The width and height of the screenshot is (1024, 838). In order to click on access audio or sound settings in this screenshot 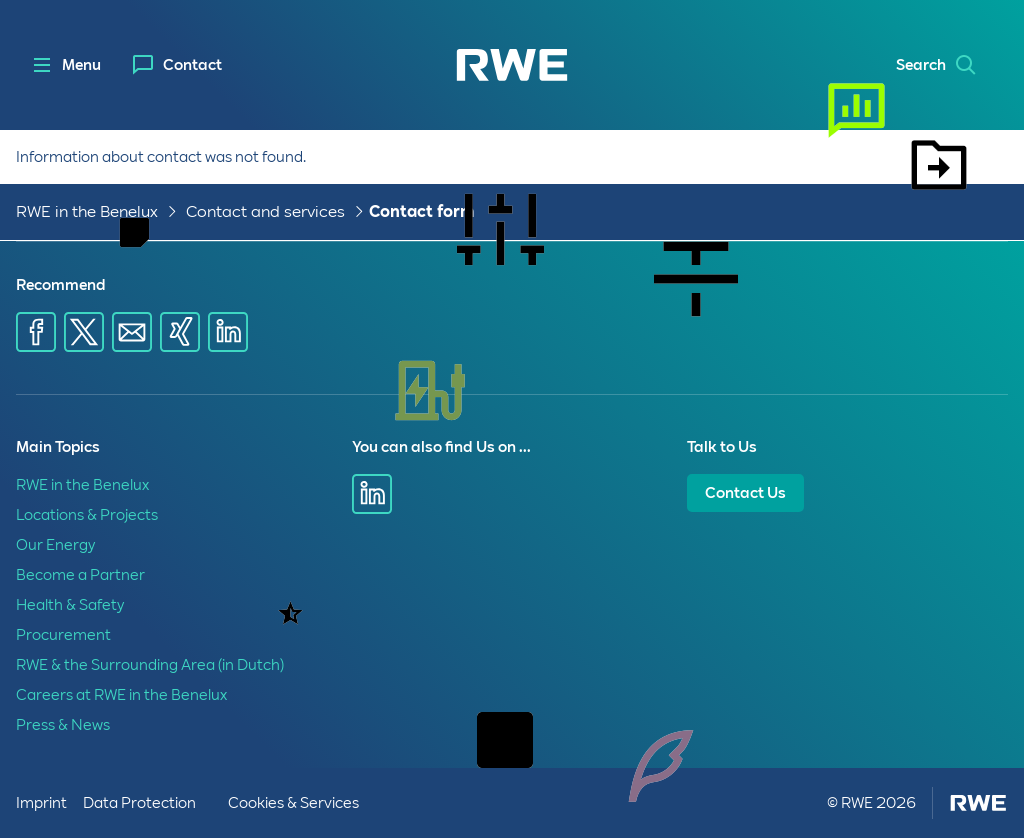, I will do `click(500, 229)`.